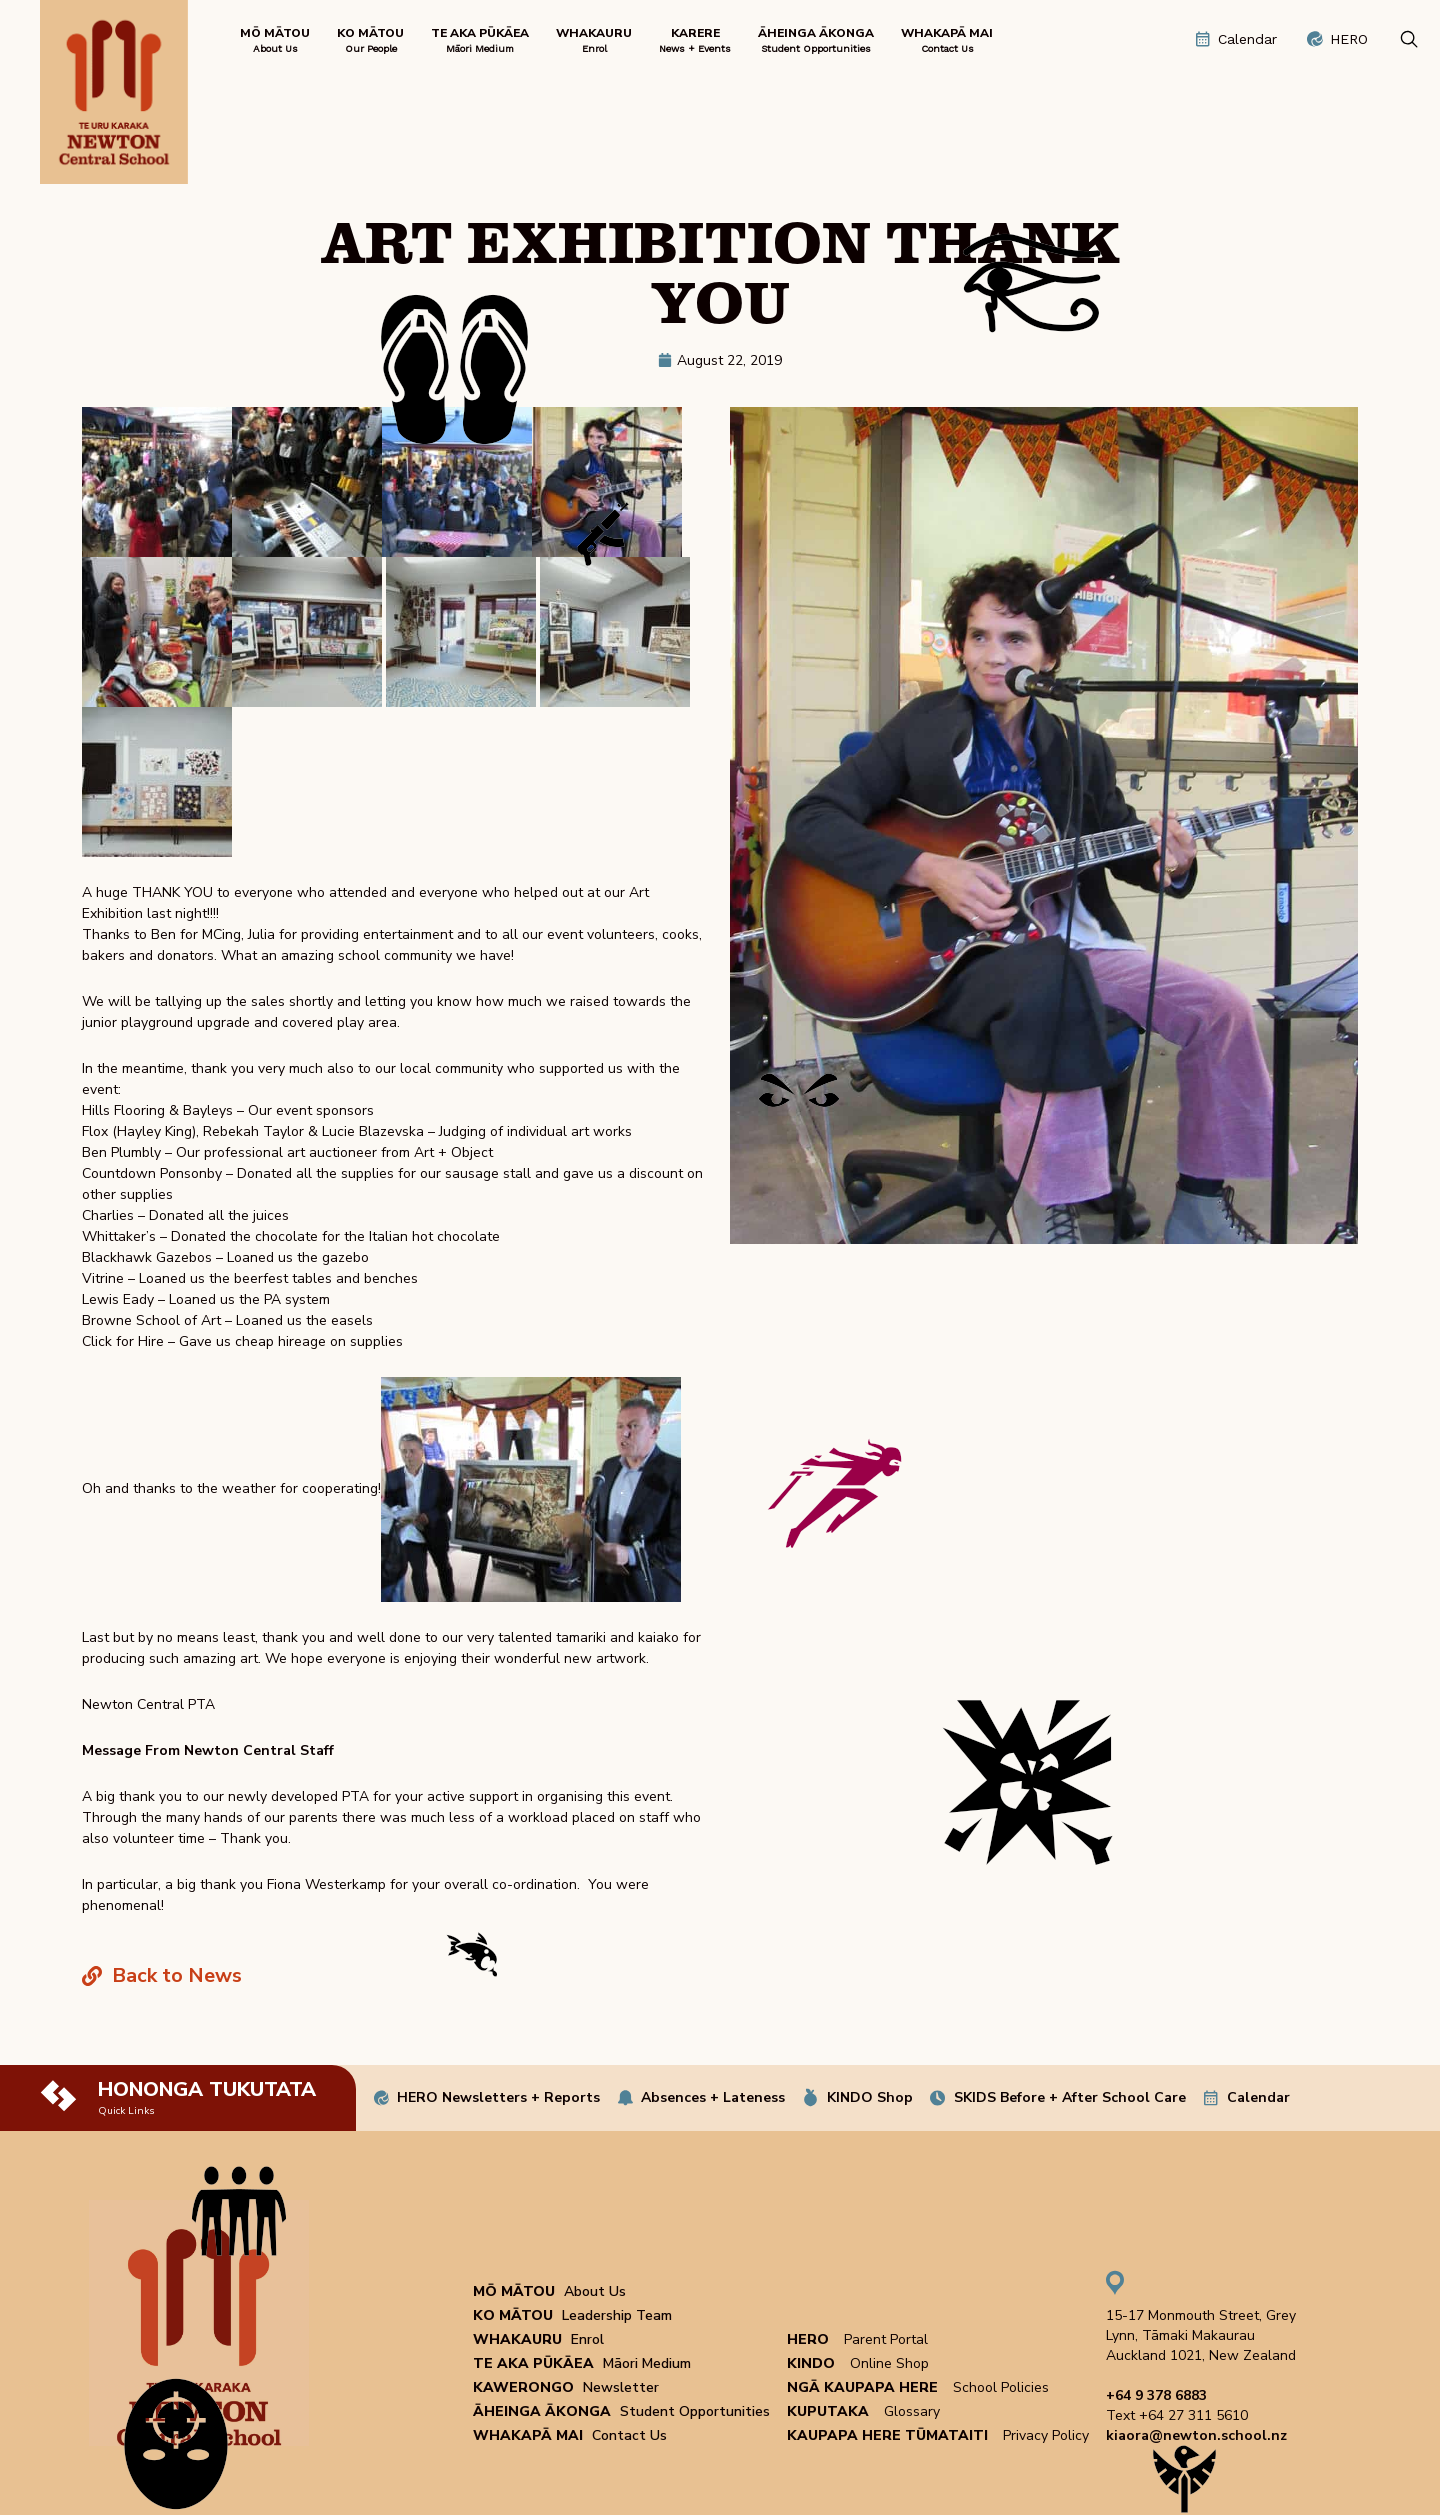 The width and height of the screenshot is (1440, 2515). What do you see at coordinates (176, 2444) in the screenshot?
I see `headshot or critical hit indicator in a game` at bounding box center [176, 2444].